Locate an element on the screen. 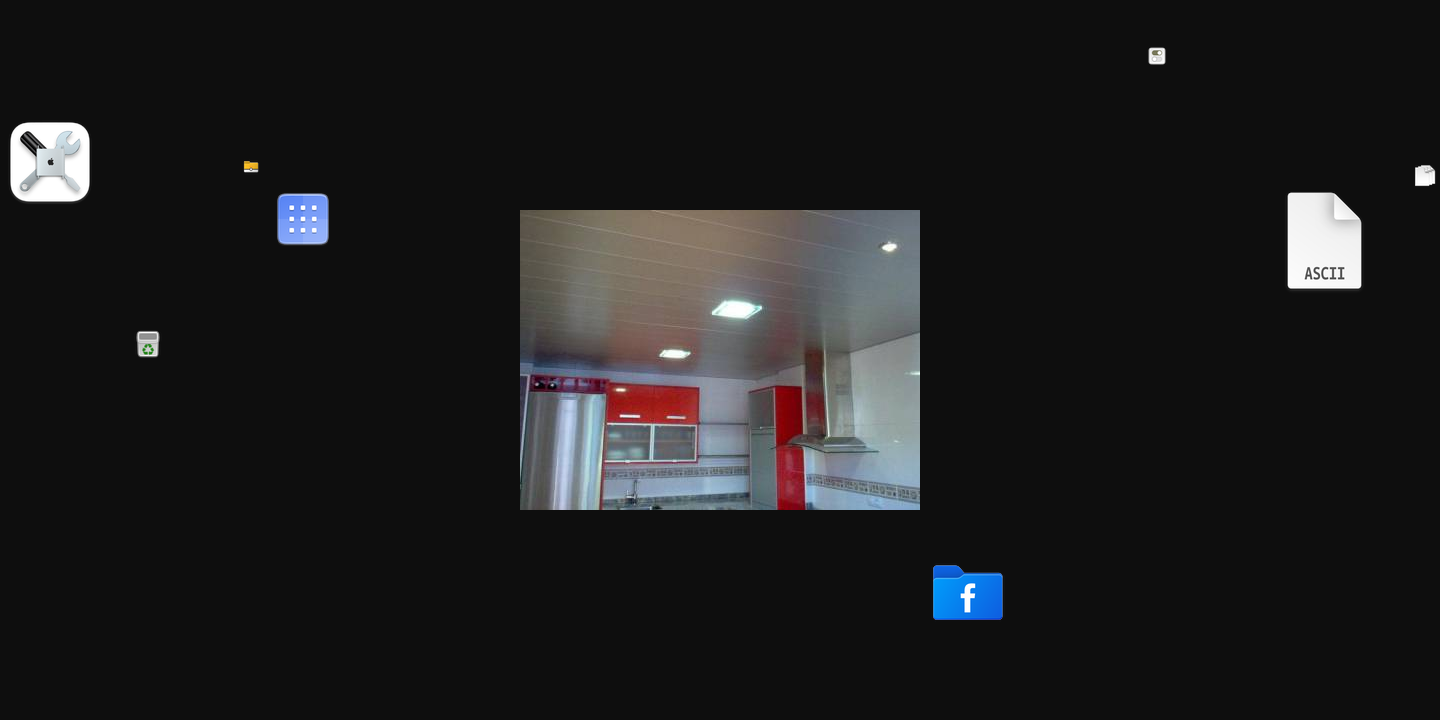  a plain text or ascii file type indicator is located at coordinates (1324, 242).